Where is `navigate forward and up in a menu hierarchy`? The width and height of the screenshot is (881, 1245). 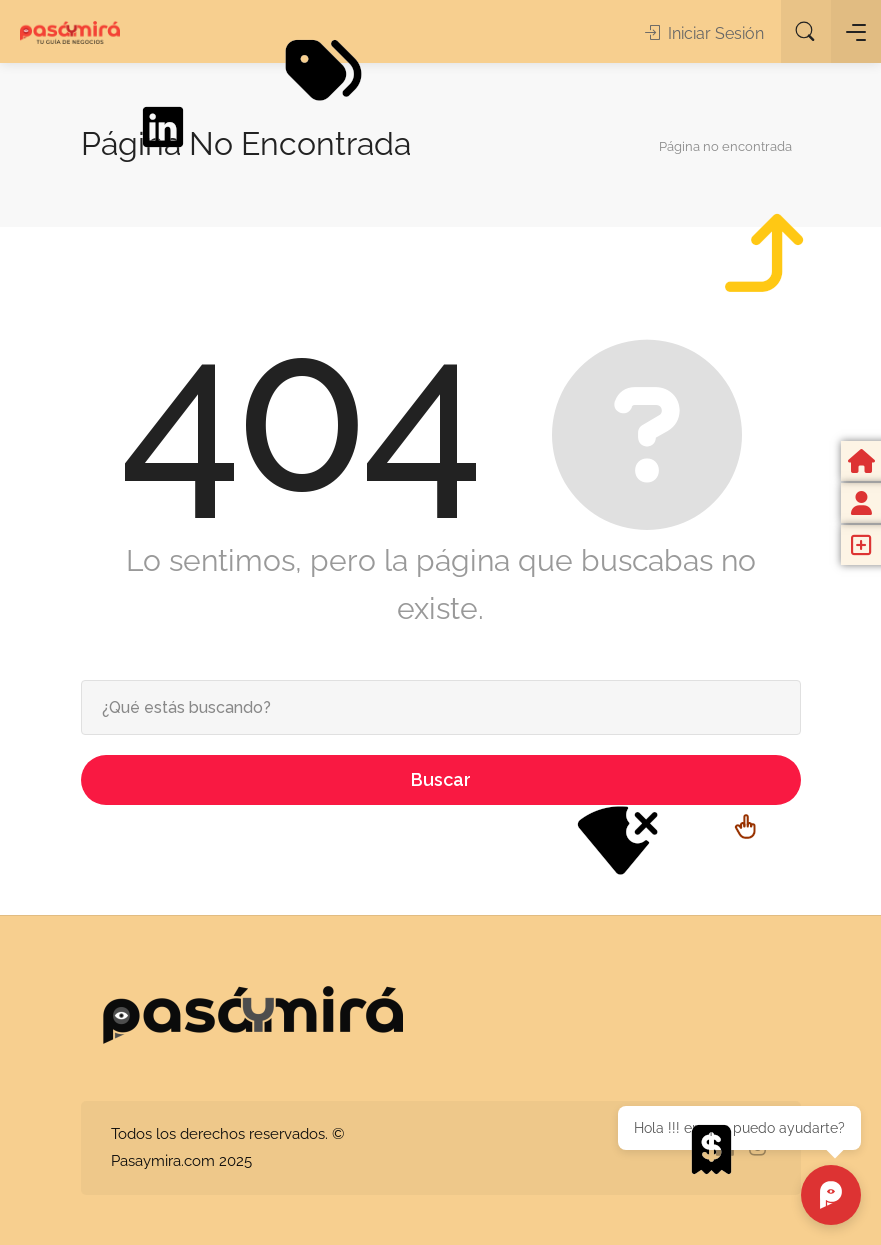
navigate forward and up in a menu hierarchy is located at coordinates (761, 255).